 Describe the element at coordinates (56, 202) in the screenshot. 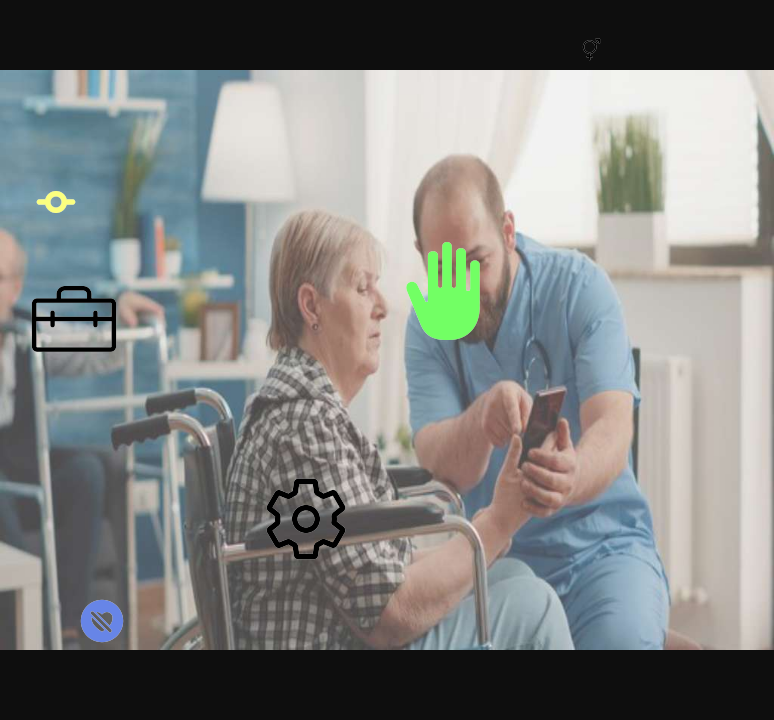

I see `view commit details in version control` at that location.